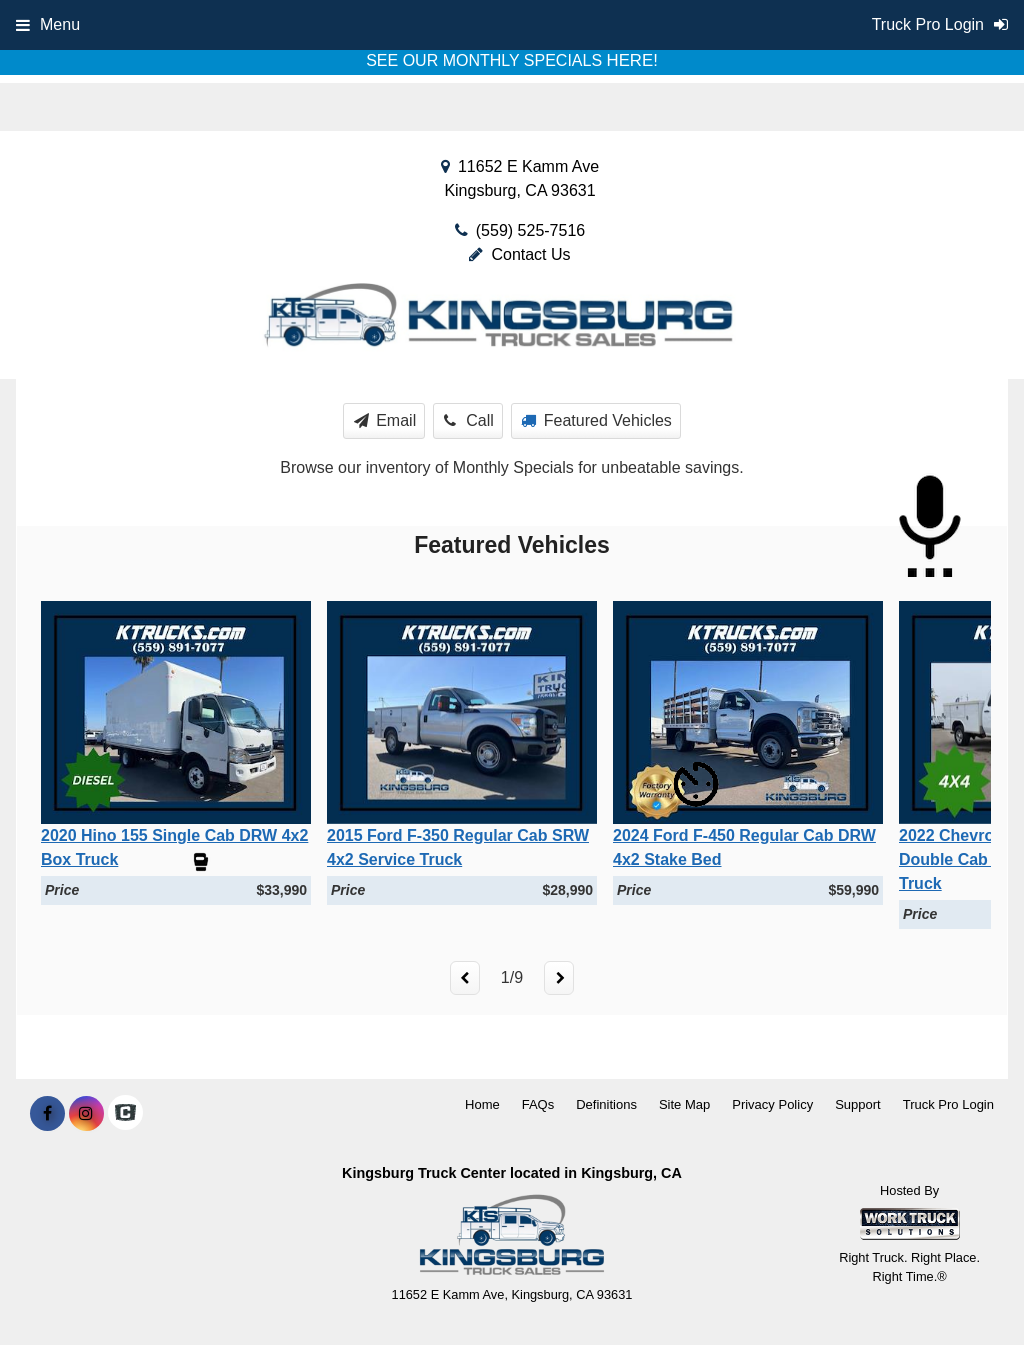  What do you see at coordinates (696, 784) in the screenshot?
I see `set or view a countdown timer` at bounding box center [696, 784].